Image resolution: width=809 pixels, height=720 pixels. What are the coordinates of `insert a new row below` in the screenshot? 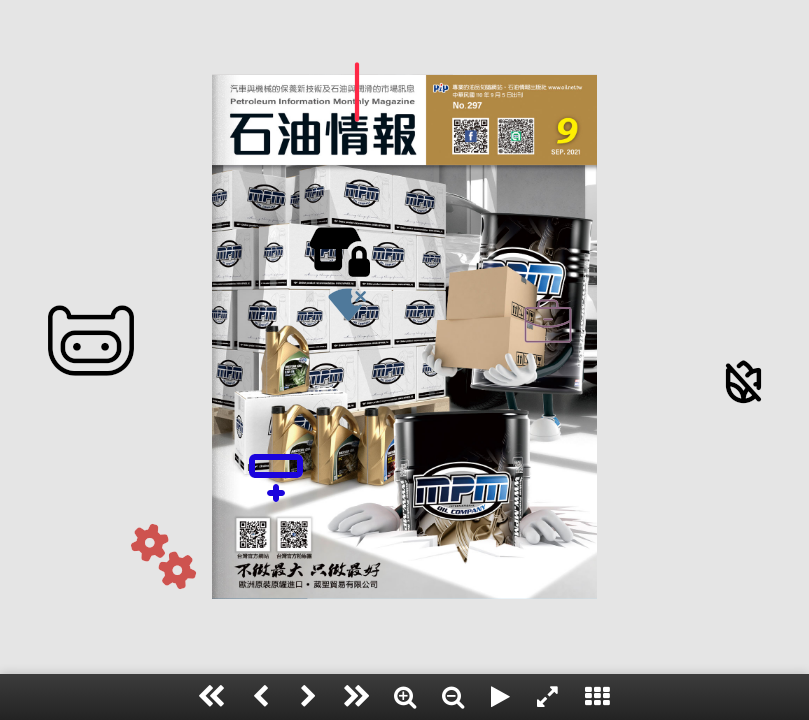 It's located at (276, 478).